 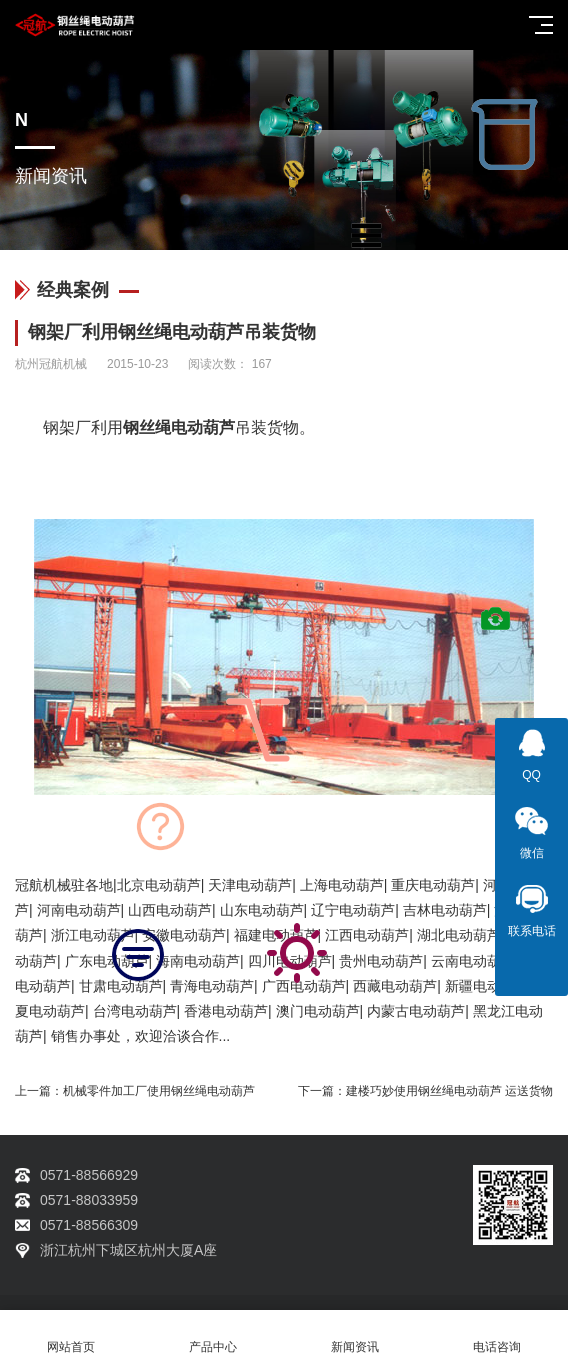 What do you see at coordinates (366, 235) in the screenshot?
I see `open navigation menu` at bounding box center [366, 235].